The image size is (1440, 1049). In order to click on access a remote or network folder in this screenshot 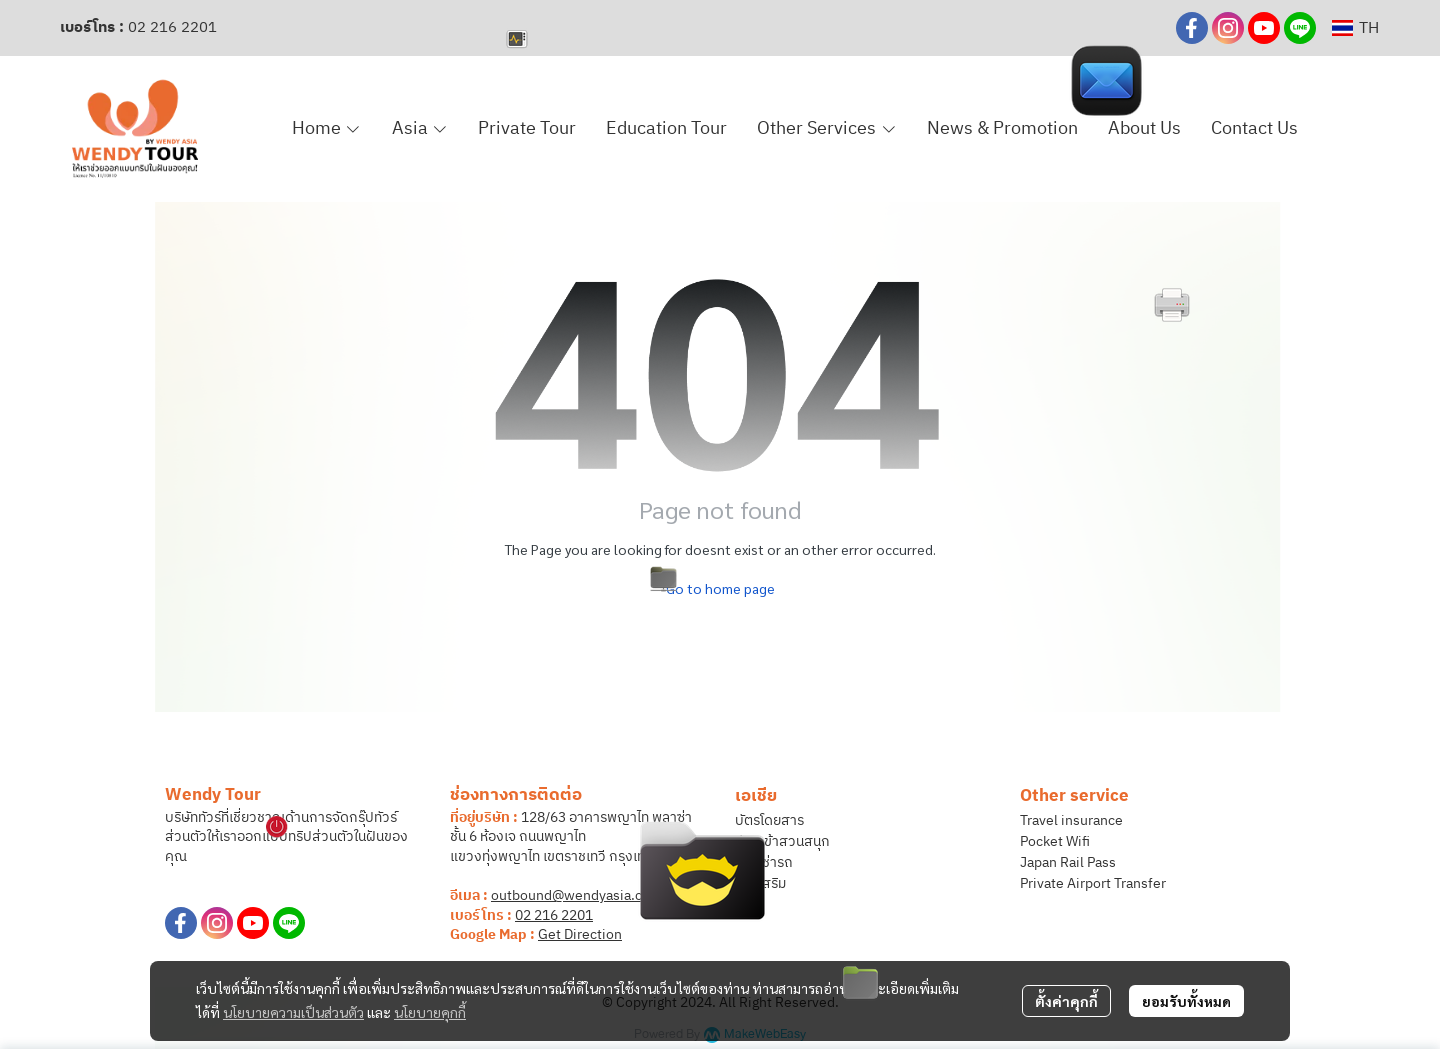, I will do `click(663, 578)`.